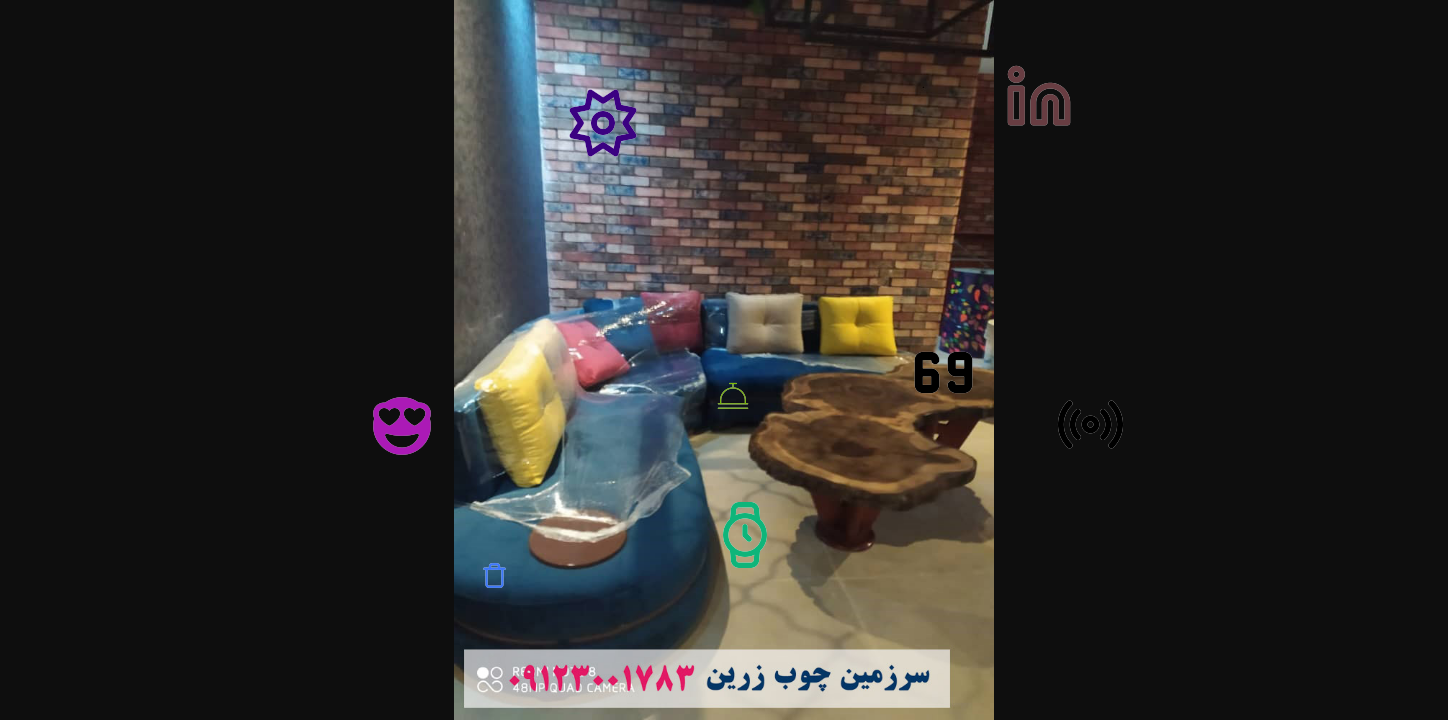 The height and width of the screenshot is (720, 1448). Describe the element at coordinates (943, 372) in the screenshot. I see `displays the number 69 as a label or badge` at that location.